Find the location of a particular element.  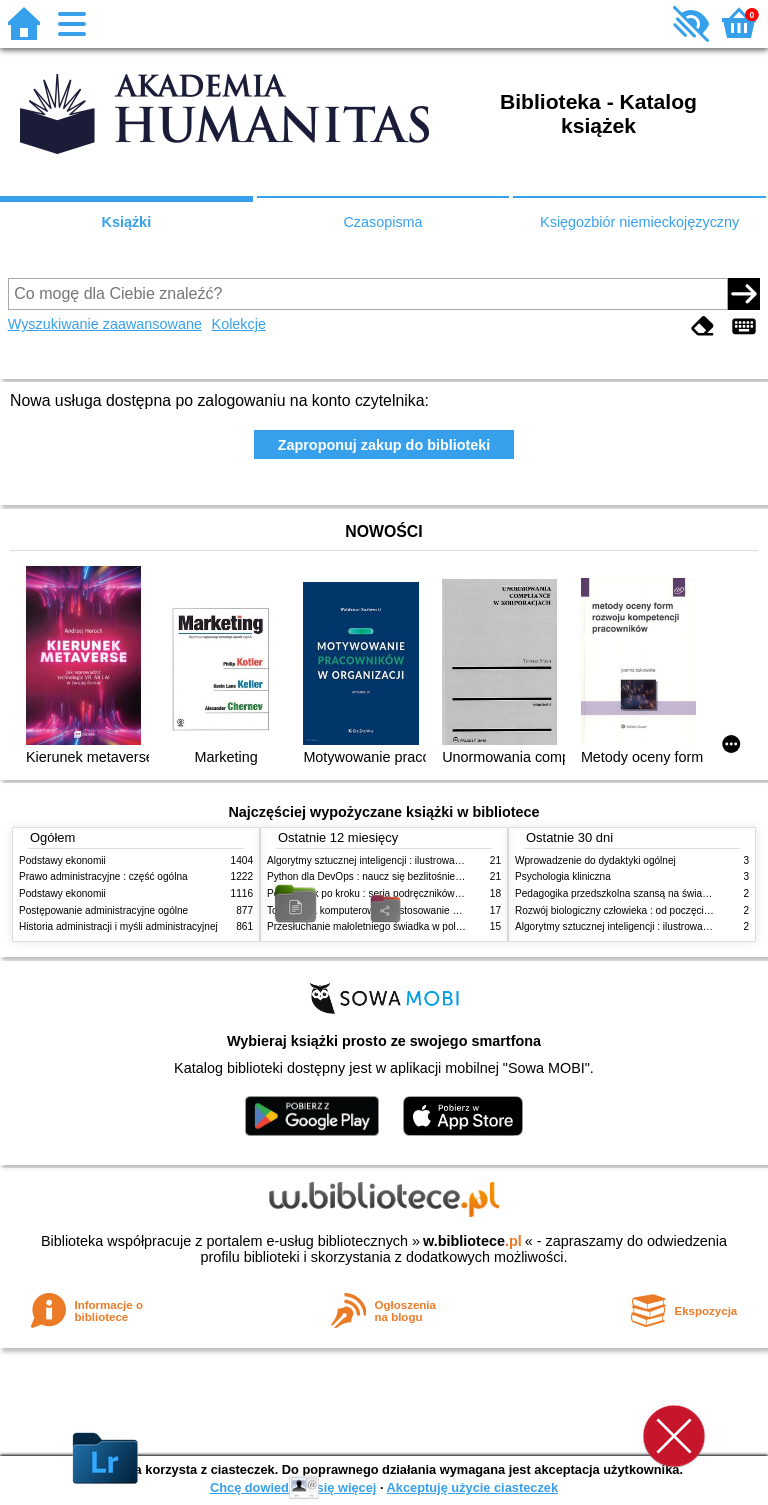

open your public shared folder is located at coordinates (385, 908).